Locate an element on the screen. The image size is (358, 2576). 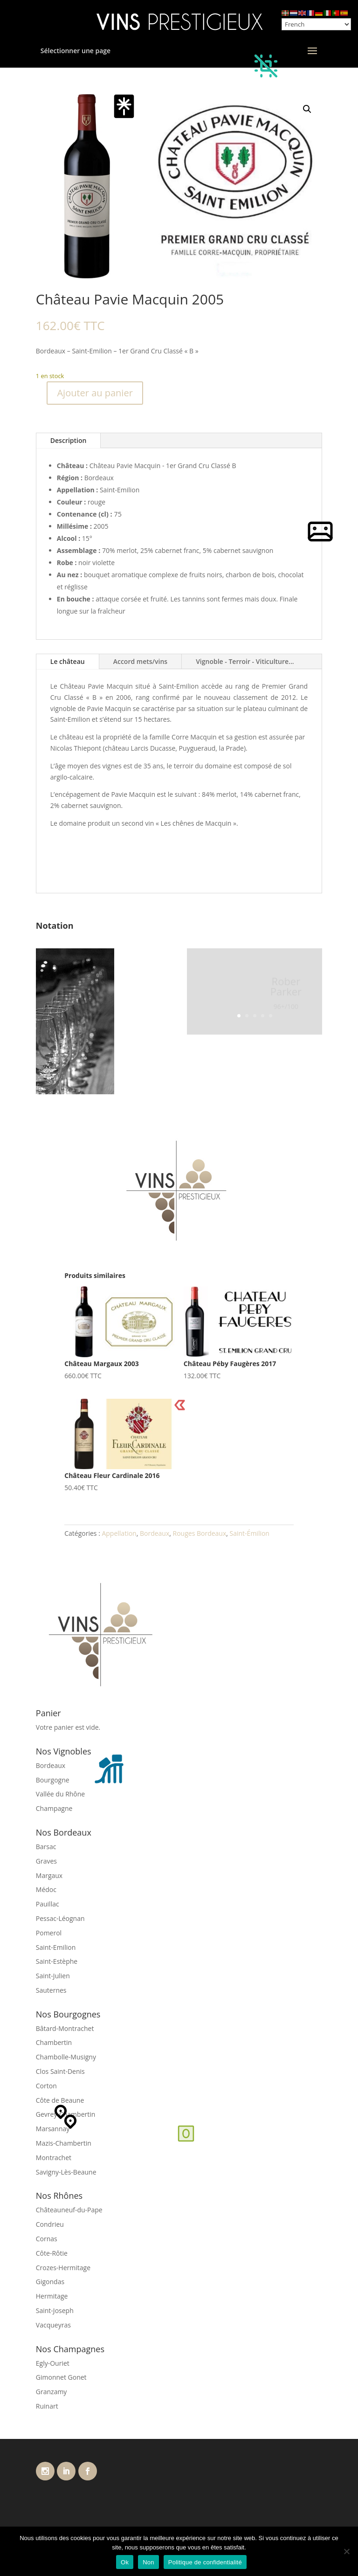
view multiple saved locations is located at coordinates (65, 2117).